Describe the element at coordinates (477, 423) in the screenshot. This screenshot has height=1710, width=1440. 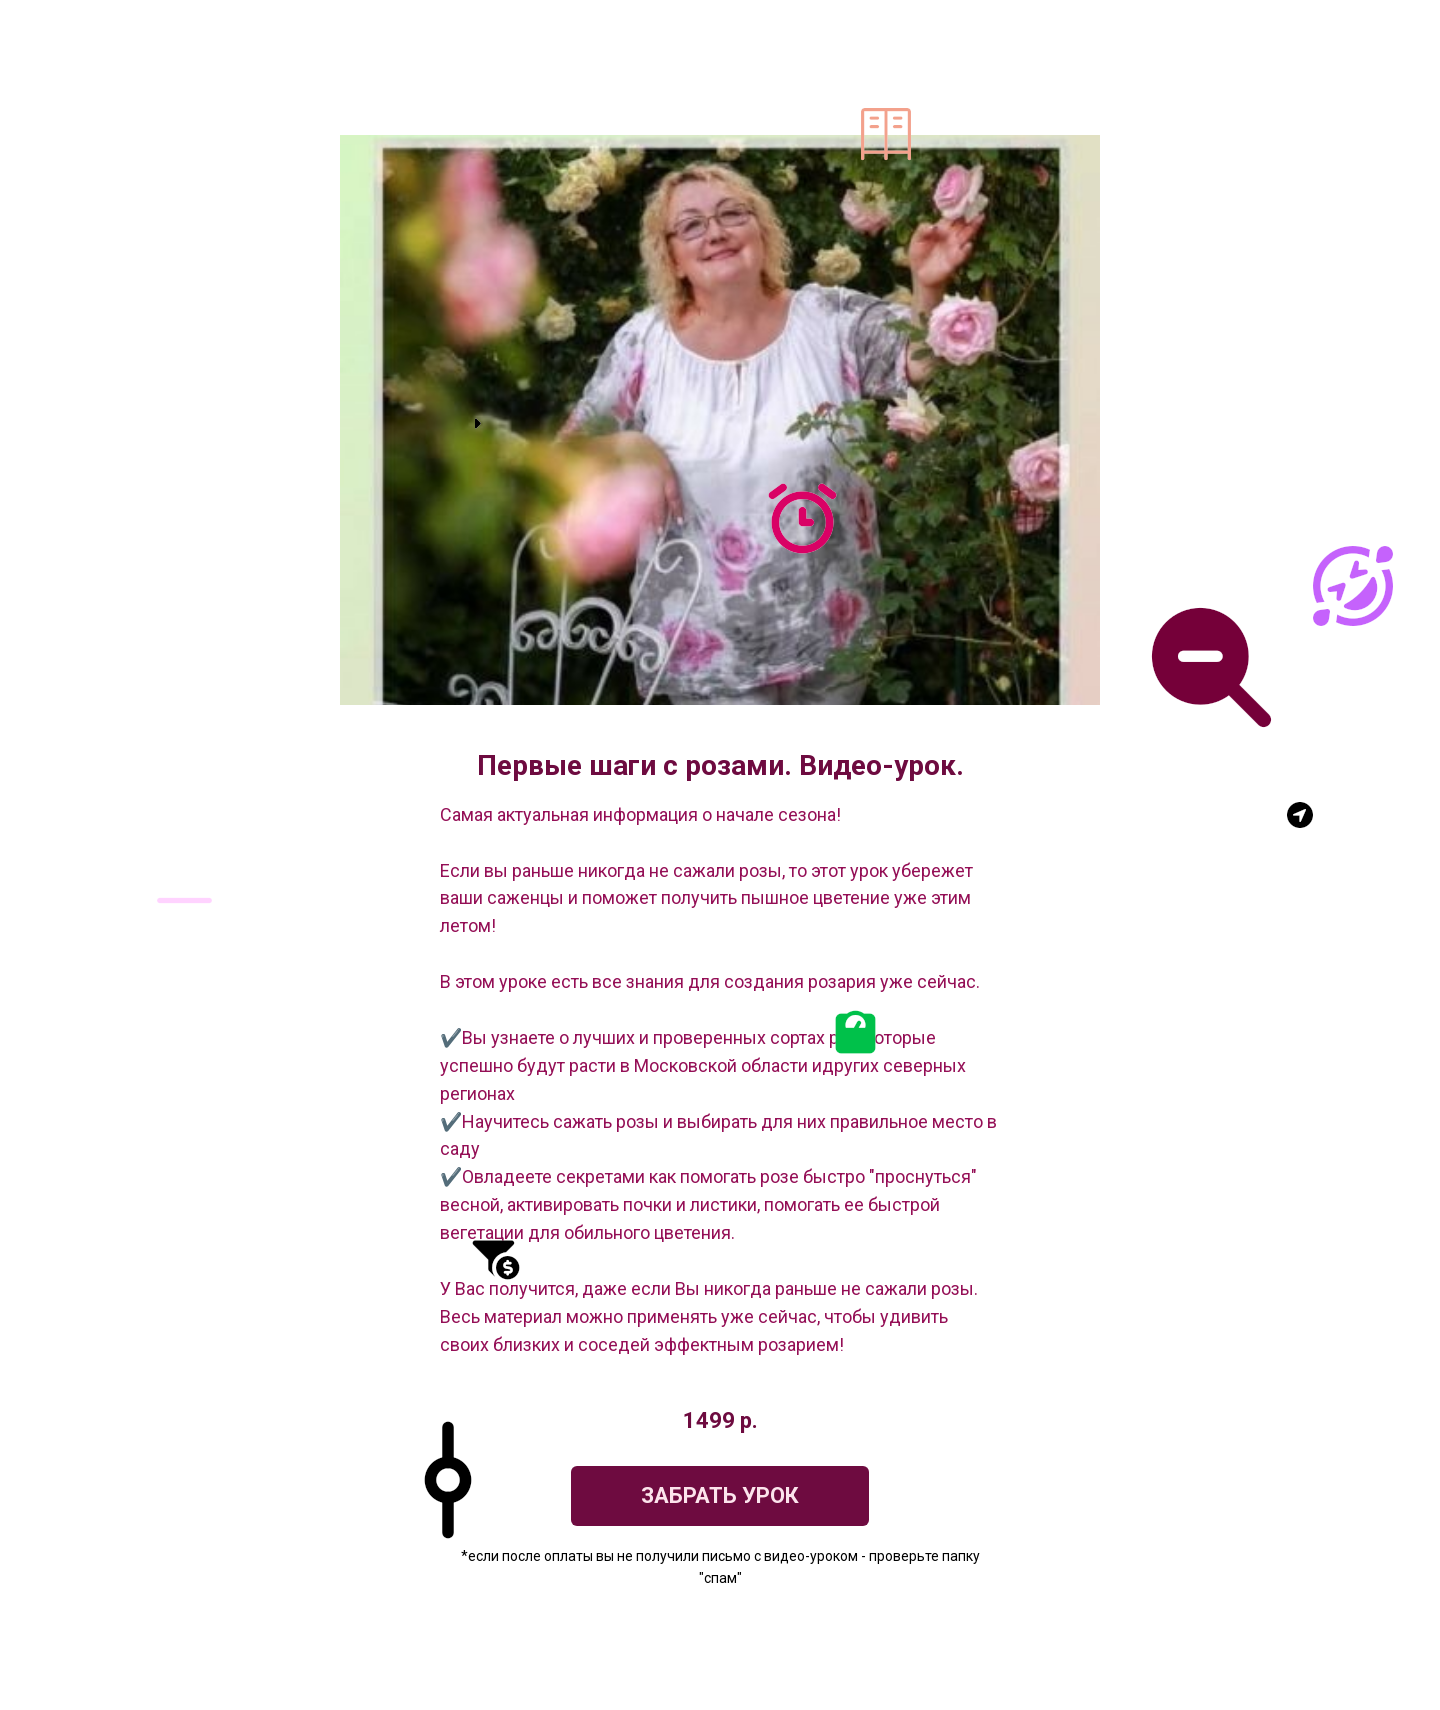
I see `play media or start video` at that location.